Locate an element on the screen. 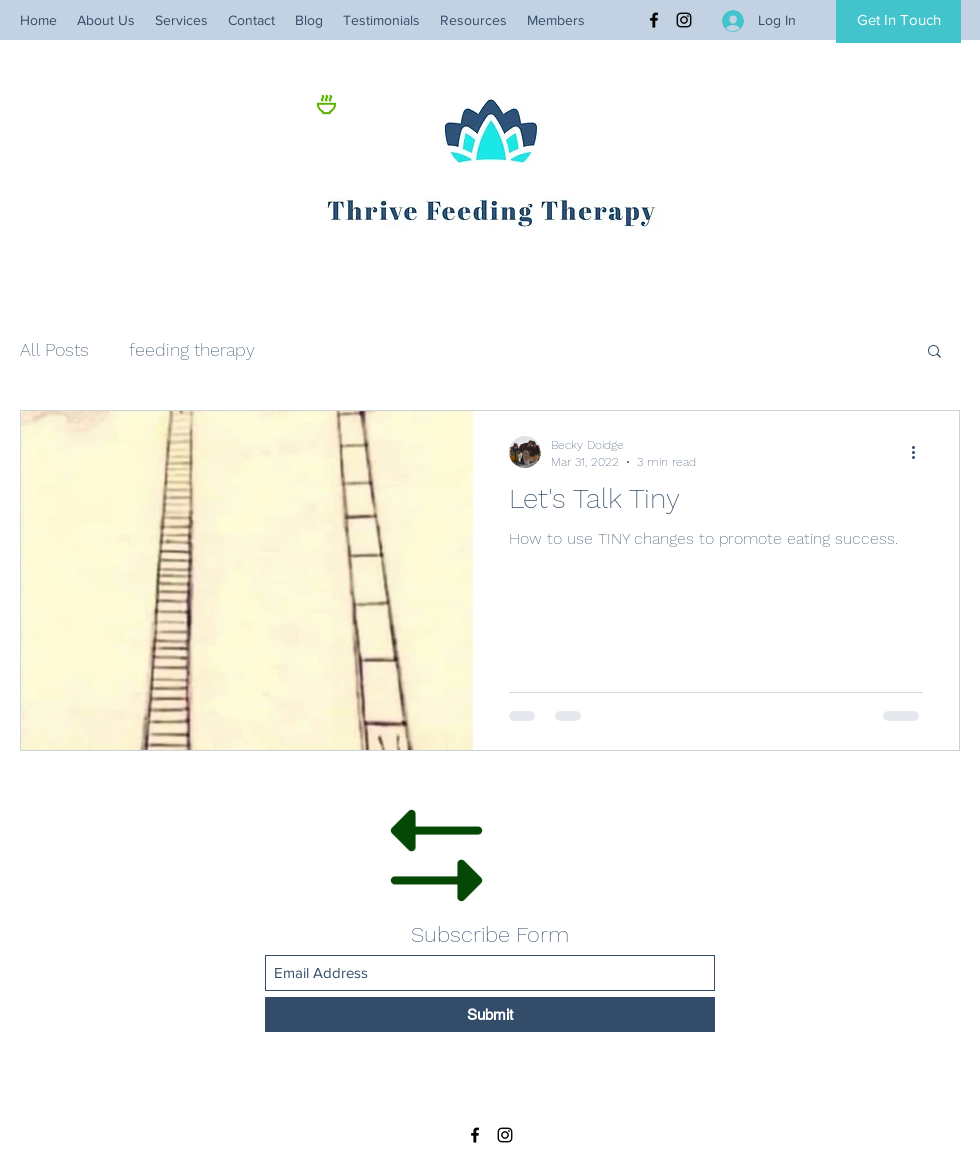 The height and width of the screenshot is (1170, 980). swap or exchange items is located at coordinates (436, 855).